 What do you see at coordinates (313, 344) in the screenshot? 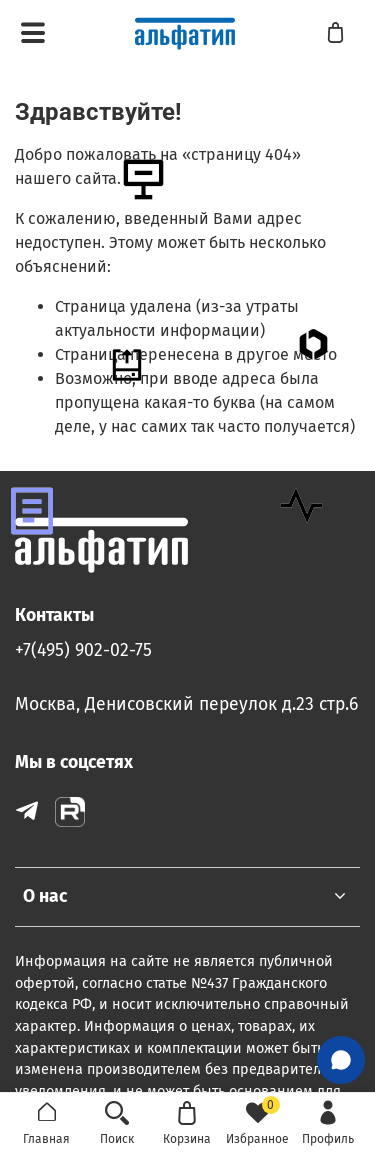
I see `opslevel logo` at bounding box center [313, 344].